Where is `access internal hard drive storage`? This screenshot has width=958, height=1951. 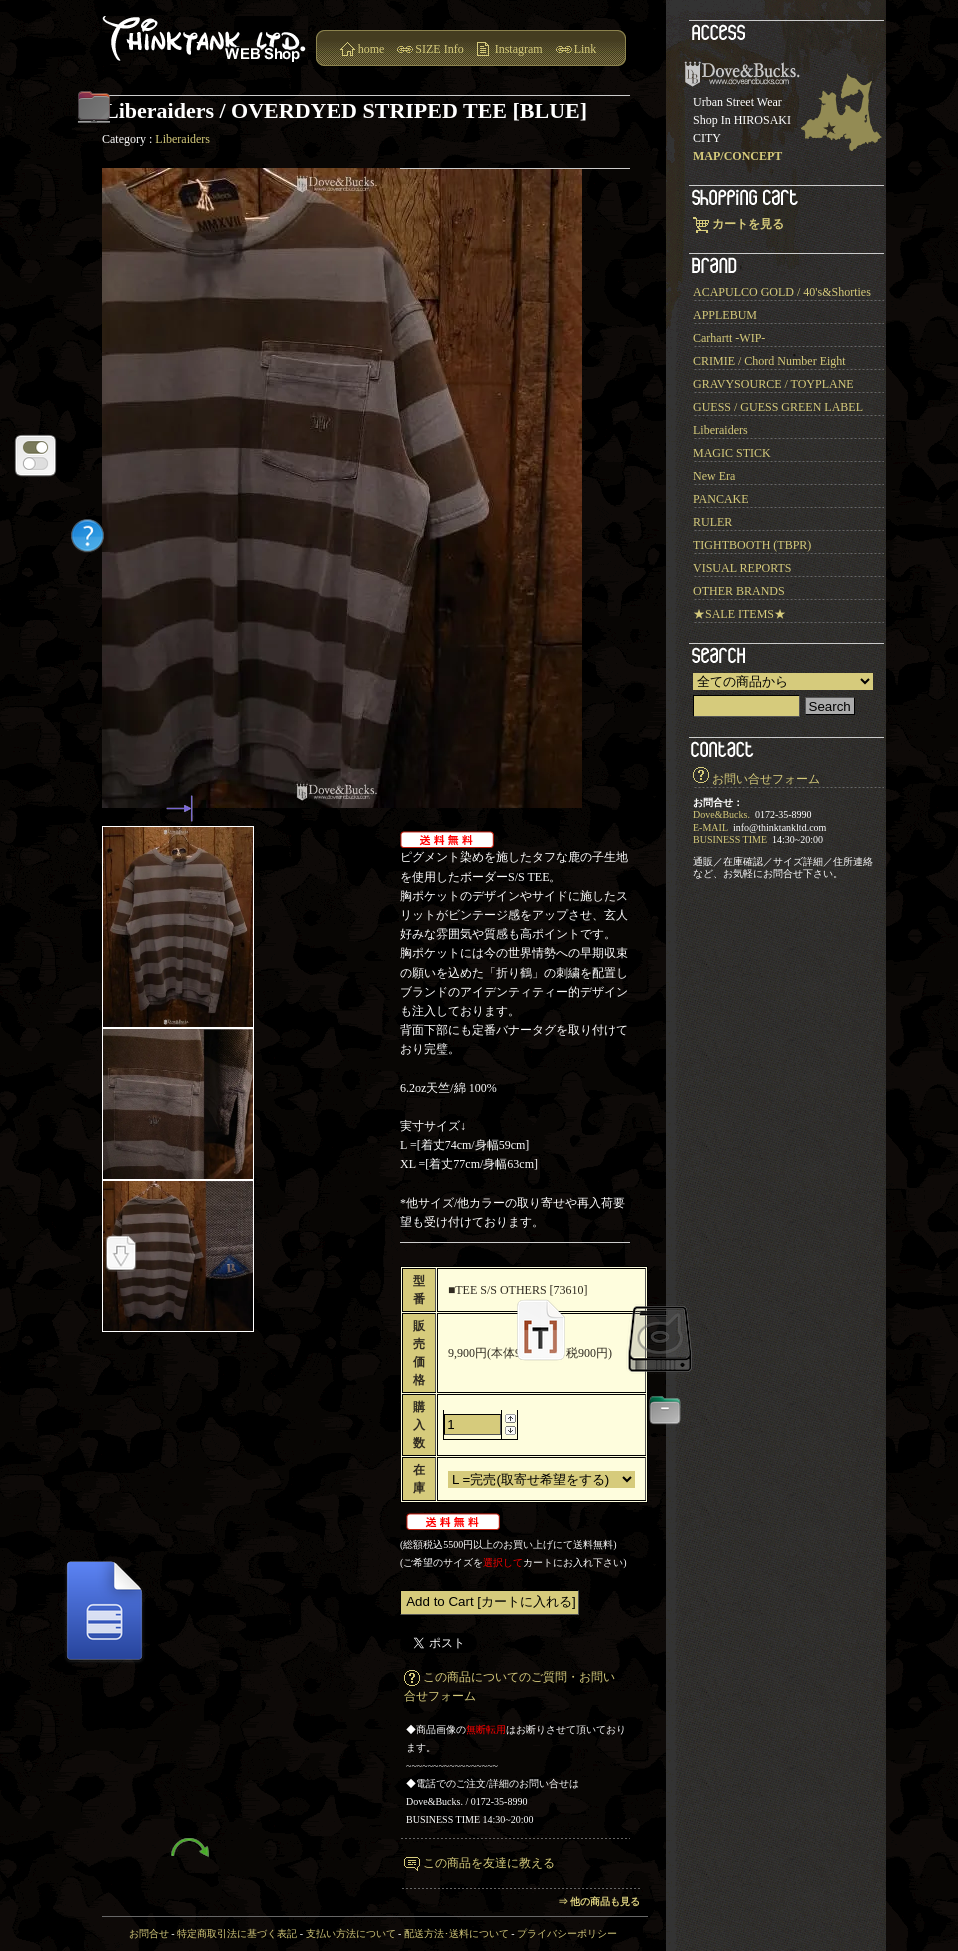
access internal hard drive storage is located at coordinates (660, 1339).